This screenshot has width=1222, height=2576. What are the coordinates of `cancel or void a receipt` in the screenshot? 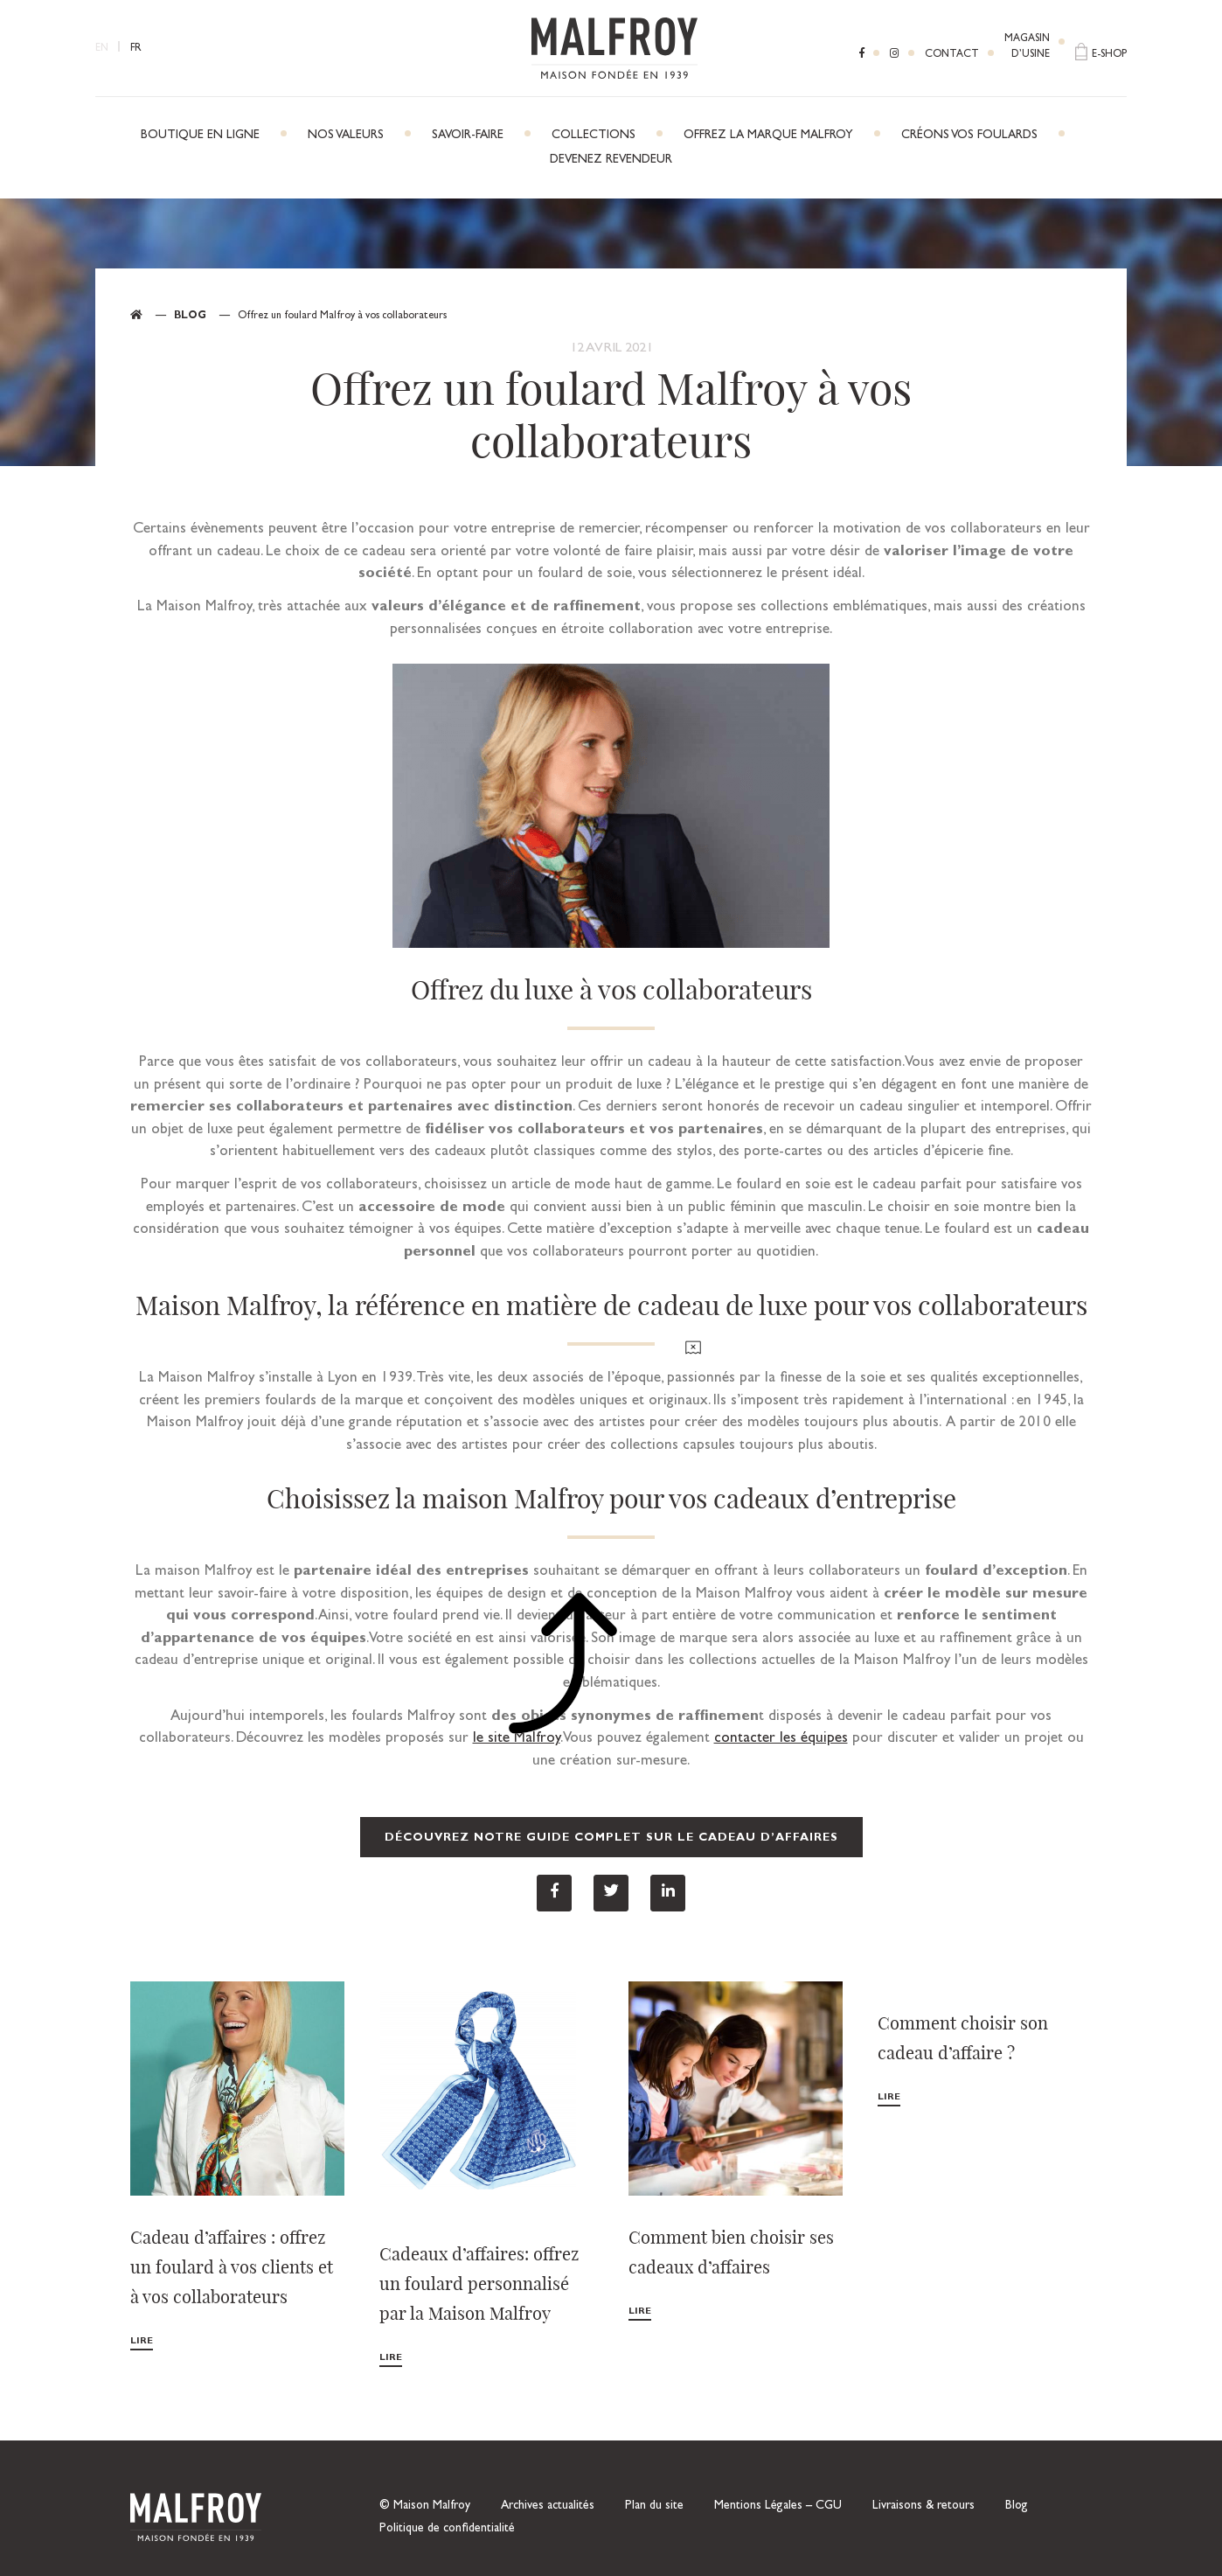 It's located at (693, 1347).